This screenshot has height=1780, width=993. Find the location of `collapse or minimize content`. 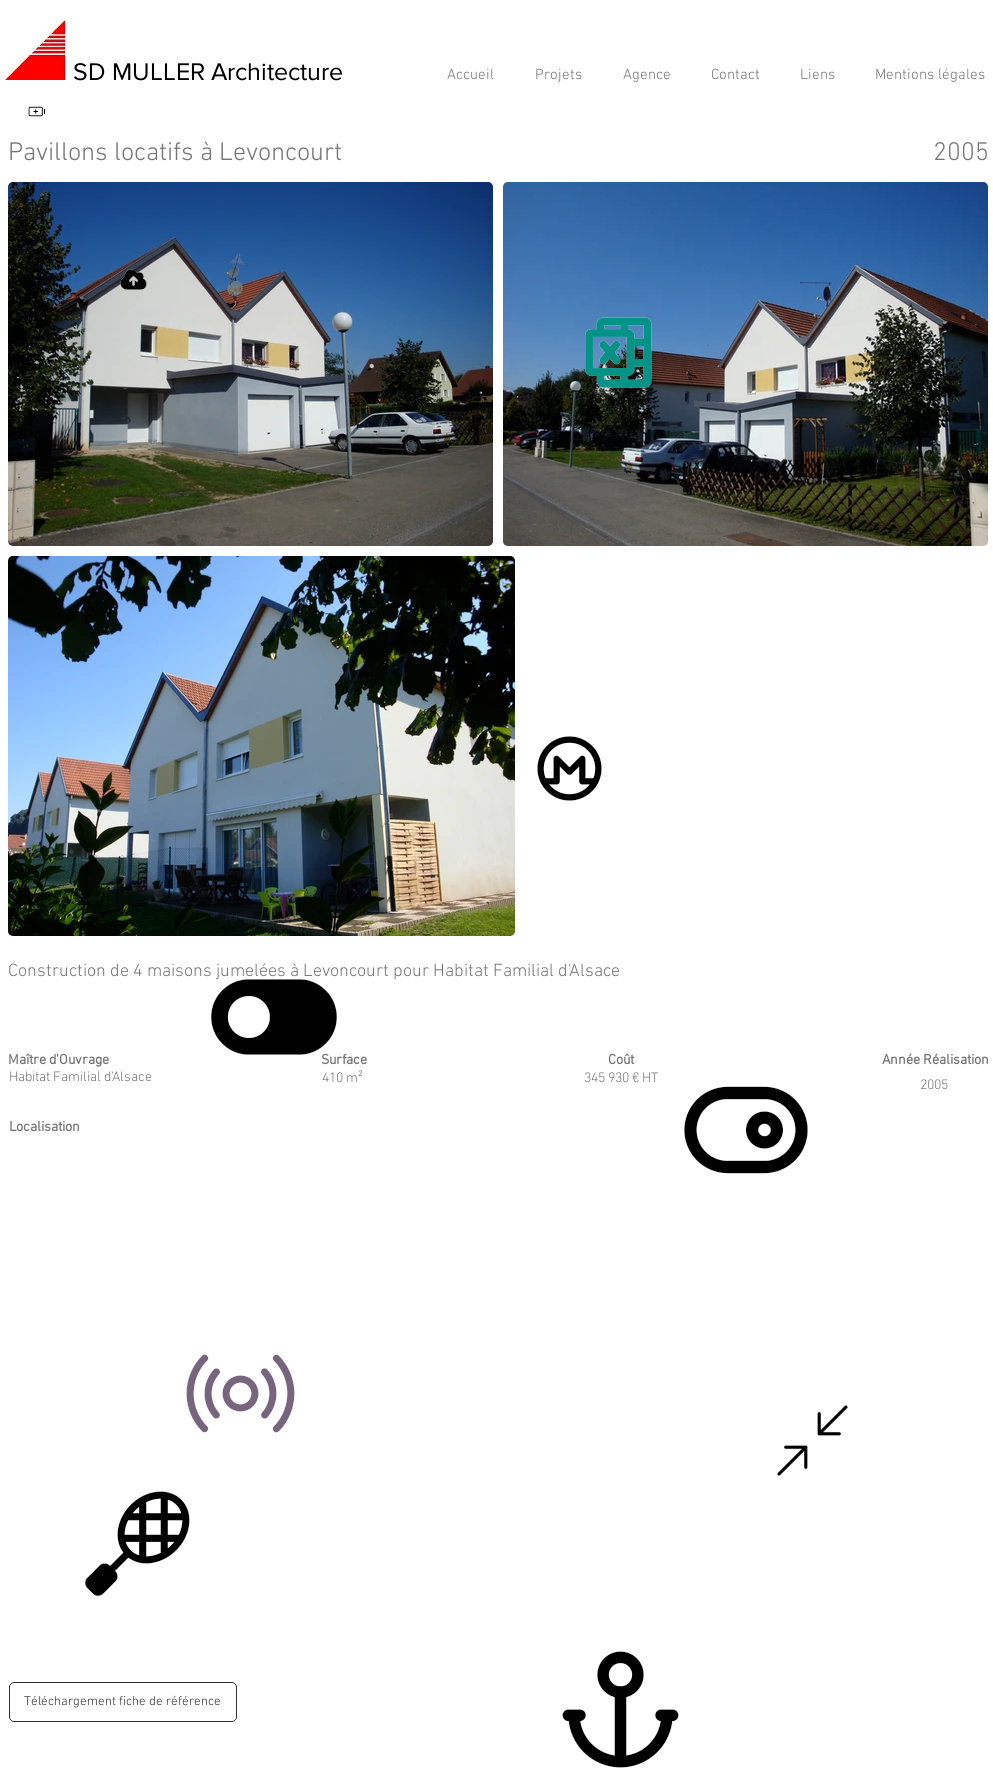

collapse or minimize content is located at coordinates (812, 1440).